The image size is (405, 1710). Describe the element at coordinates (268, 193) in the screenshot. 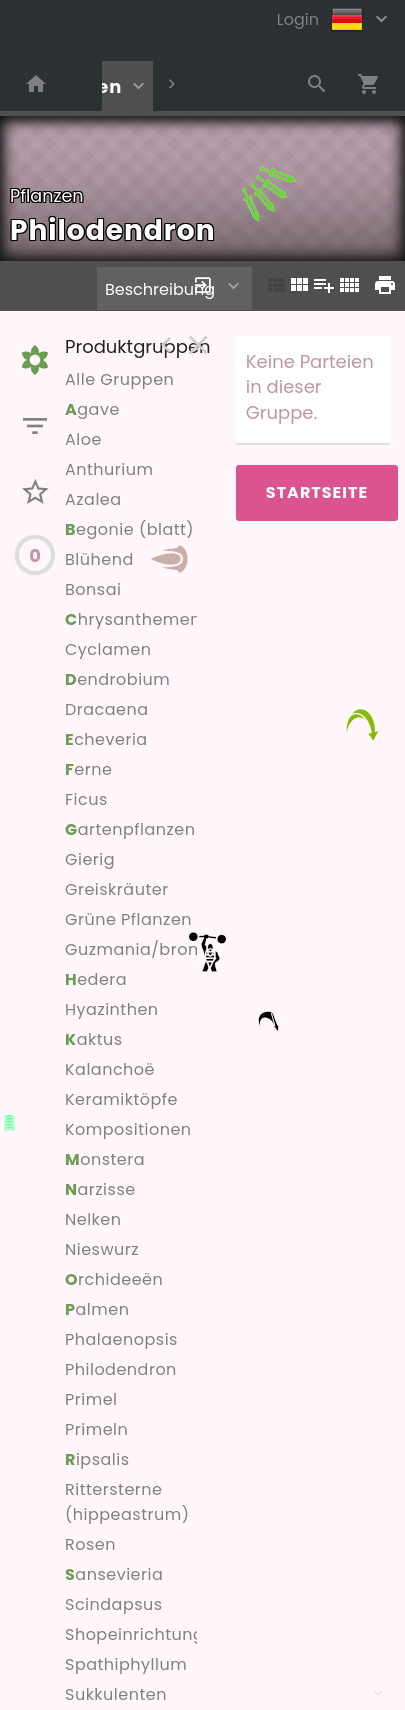

I see `access weapon inventory or armory` at that location.